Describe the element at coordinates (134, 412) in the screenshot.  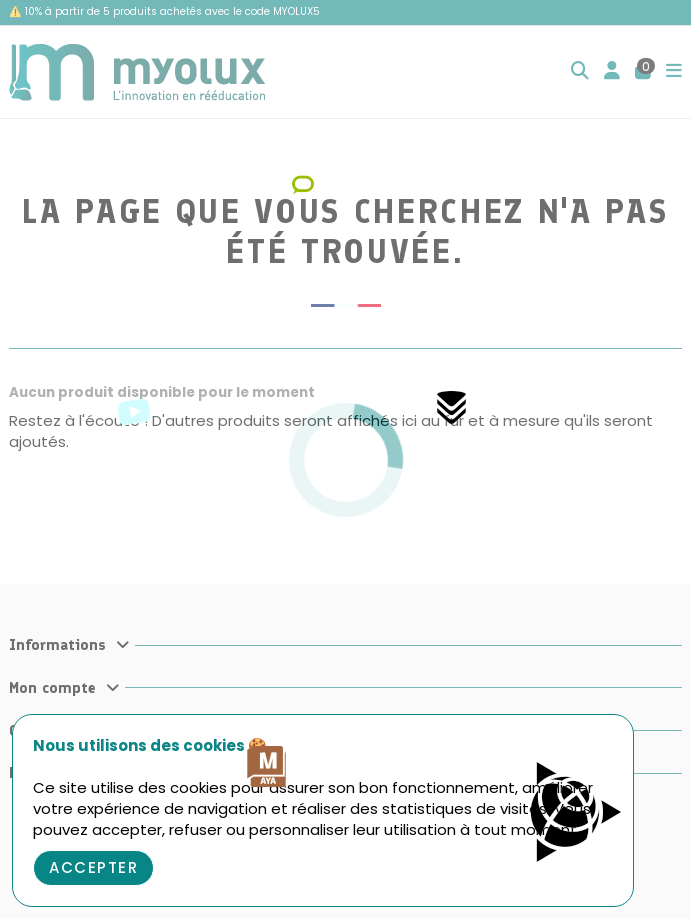
I see `open YouTube Kids app` at that location.